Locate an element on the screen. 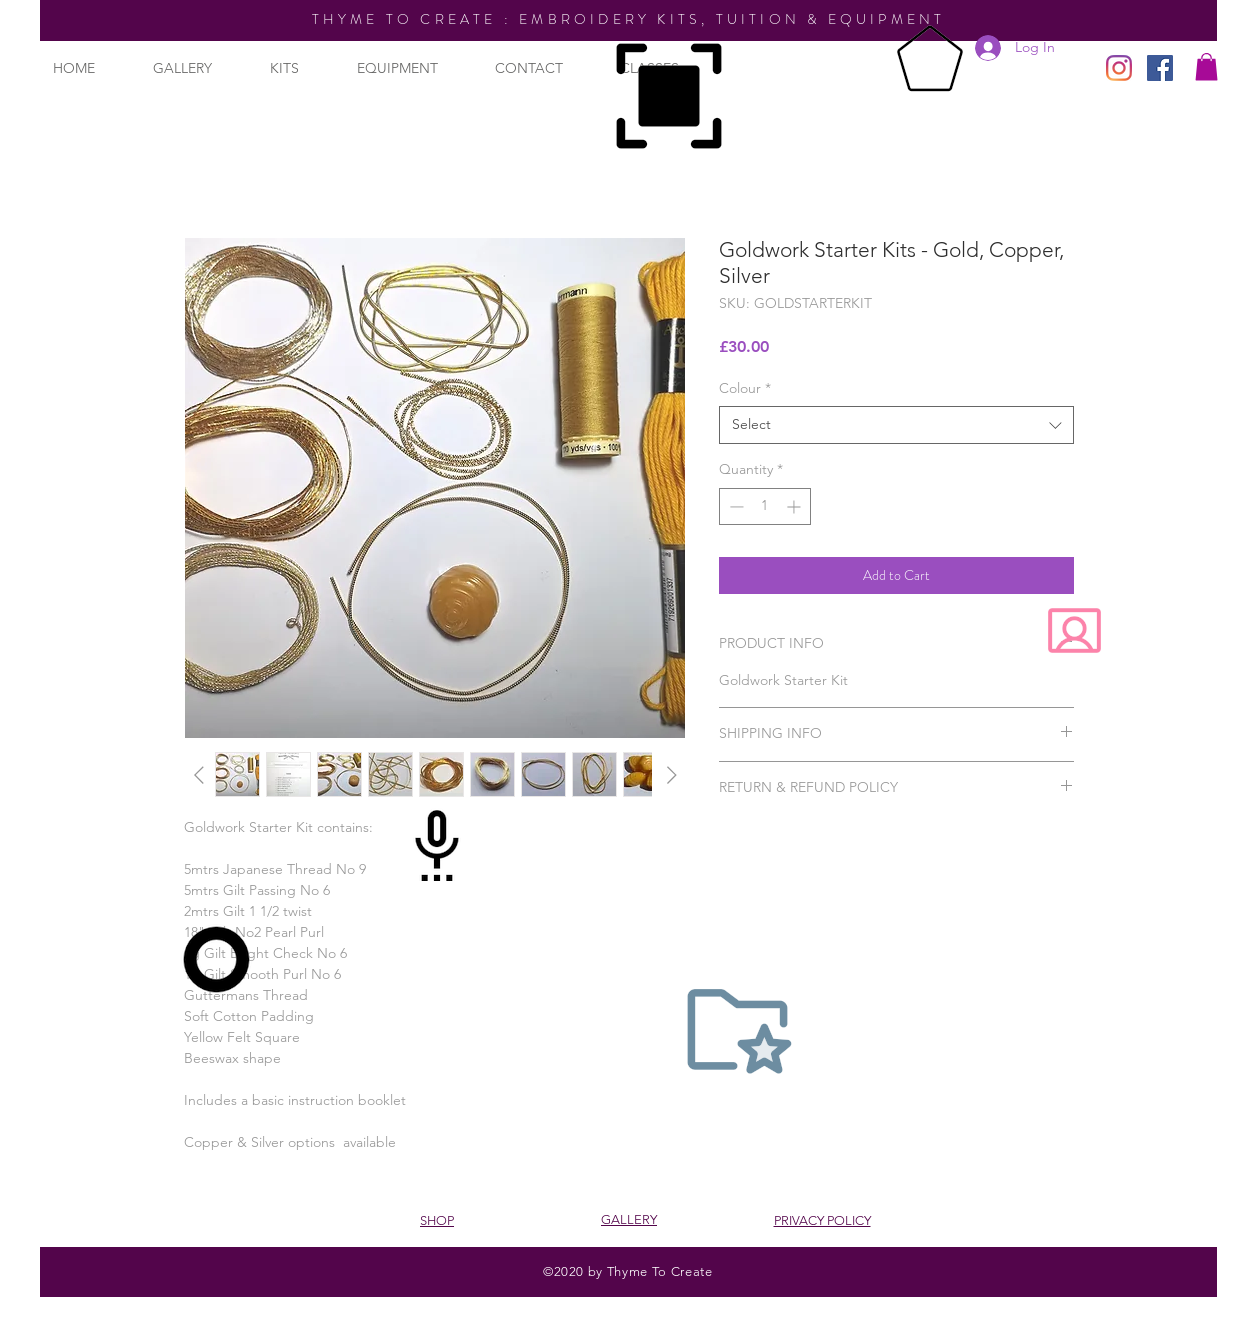  access your starred or favorite folders is located at coordinates (737, 1027).